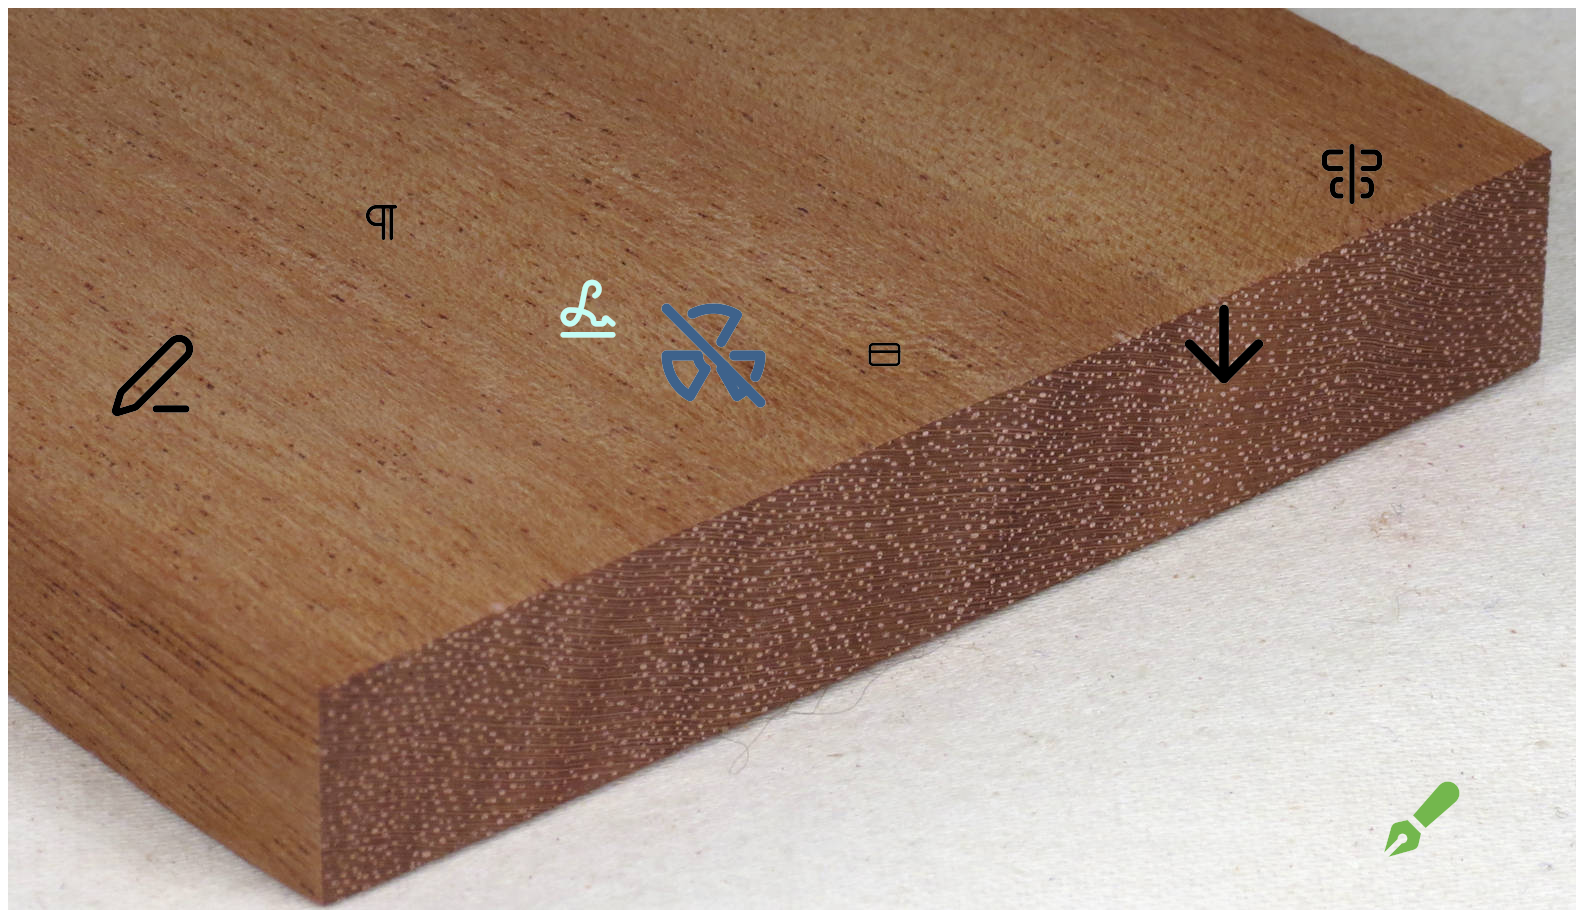 This screenshot has width=1576, height=918. I want to click on compose or write new content, so click(1421, 819).